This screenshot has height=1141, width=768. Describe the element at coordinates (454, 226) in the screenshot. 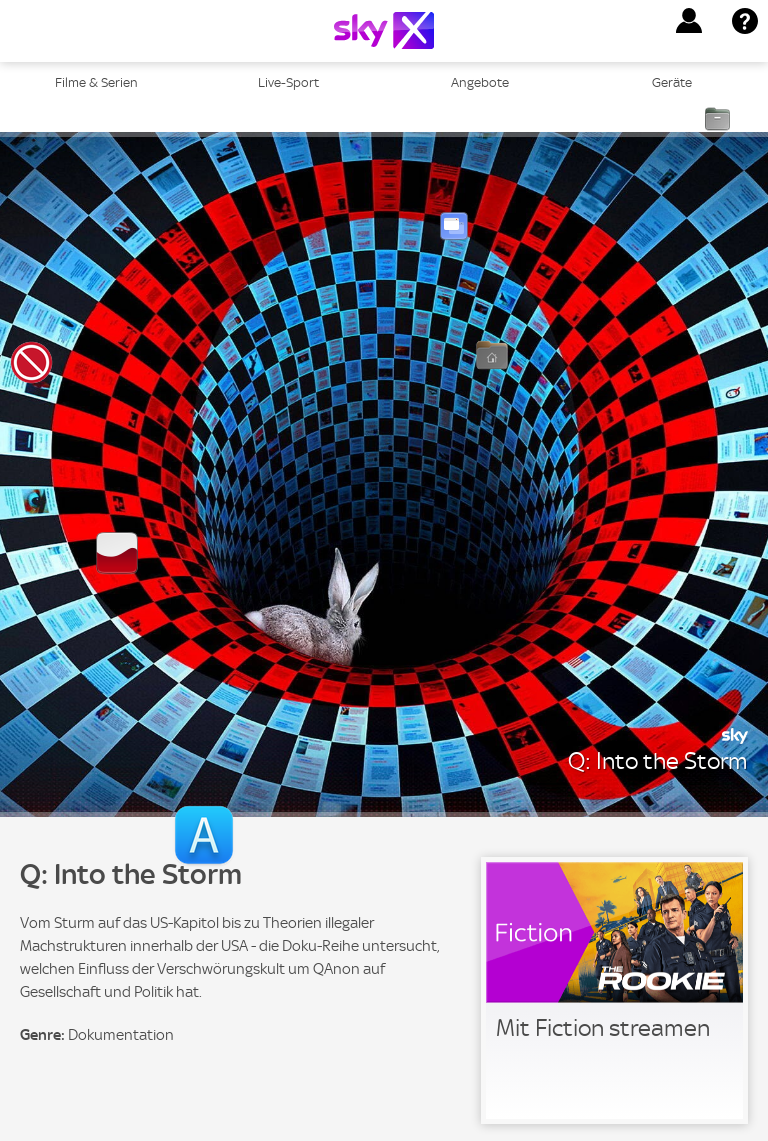

I see `manage startup applications and session settings` at that location.